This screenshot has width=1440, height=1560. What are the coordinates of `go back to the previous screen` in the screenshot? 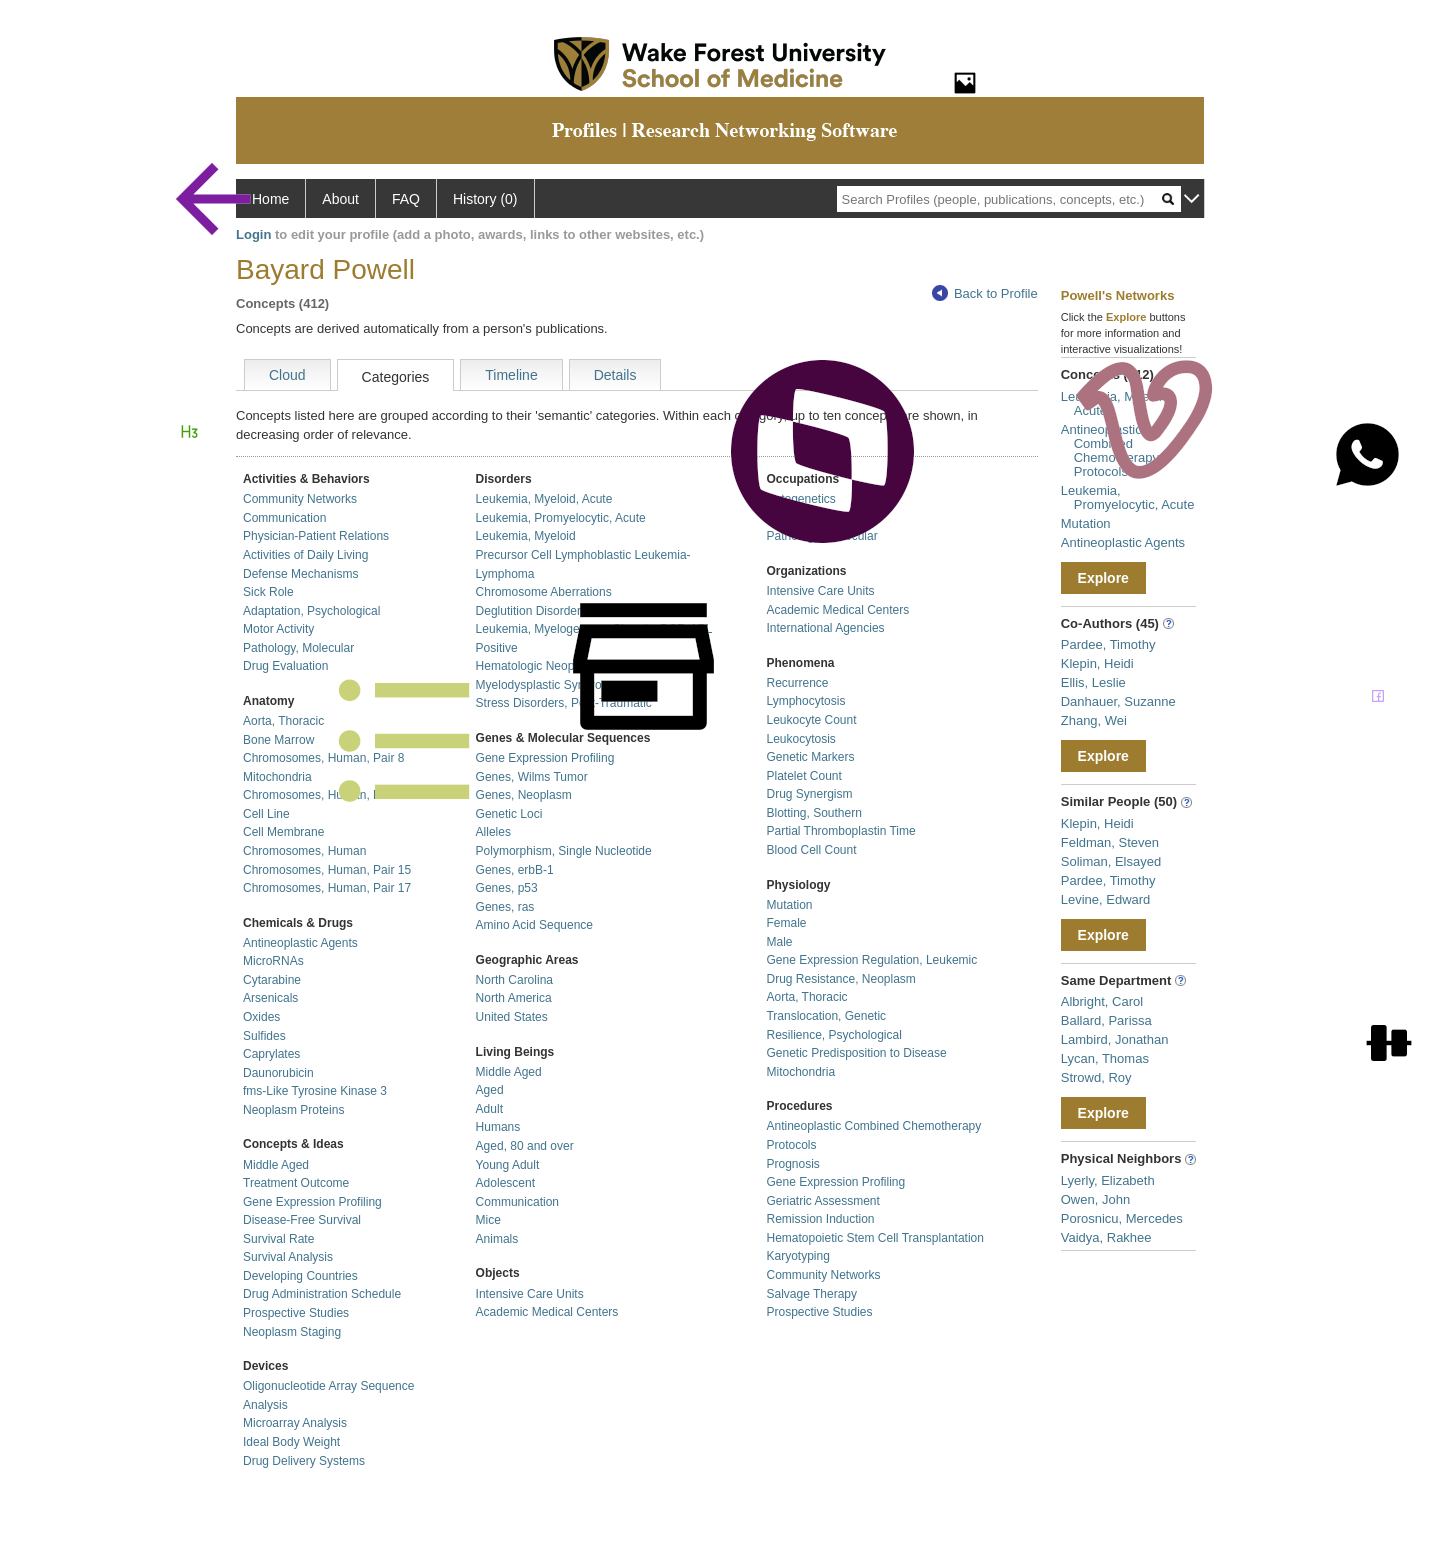 It's located at (213, 199).